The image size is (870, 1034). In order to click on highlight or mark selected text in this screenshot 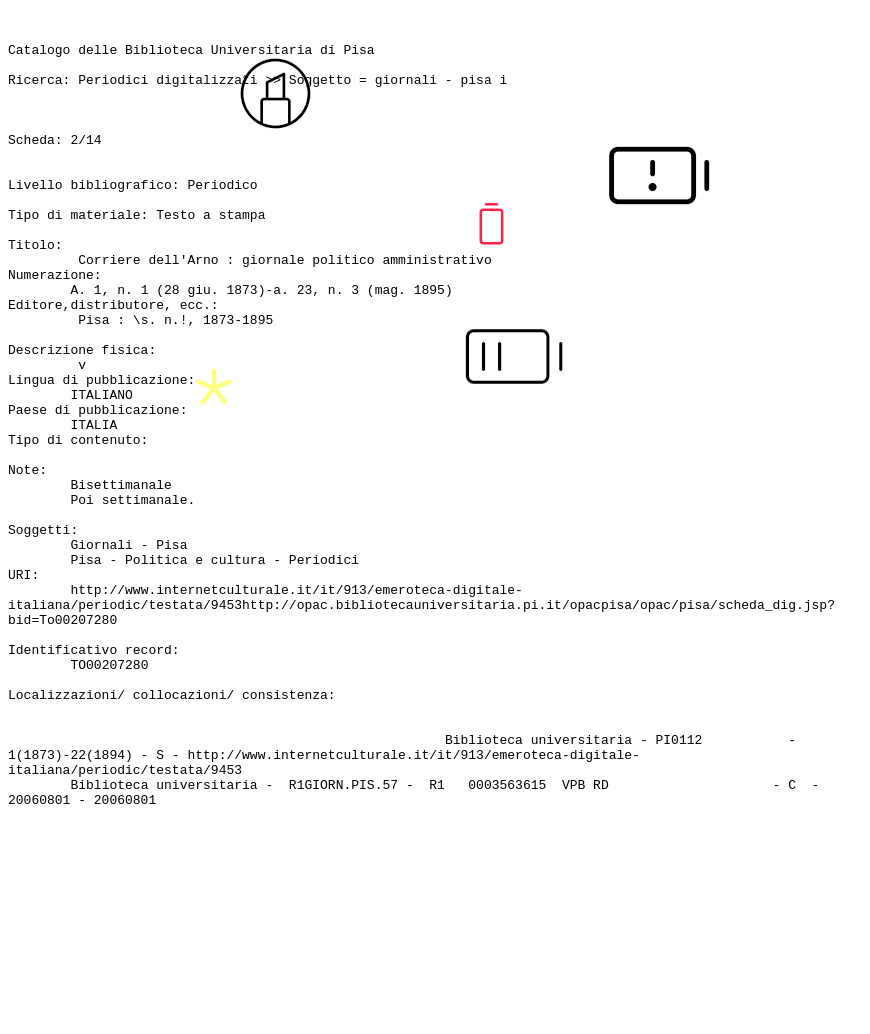, I will do `click(275, 93)`.